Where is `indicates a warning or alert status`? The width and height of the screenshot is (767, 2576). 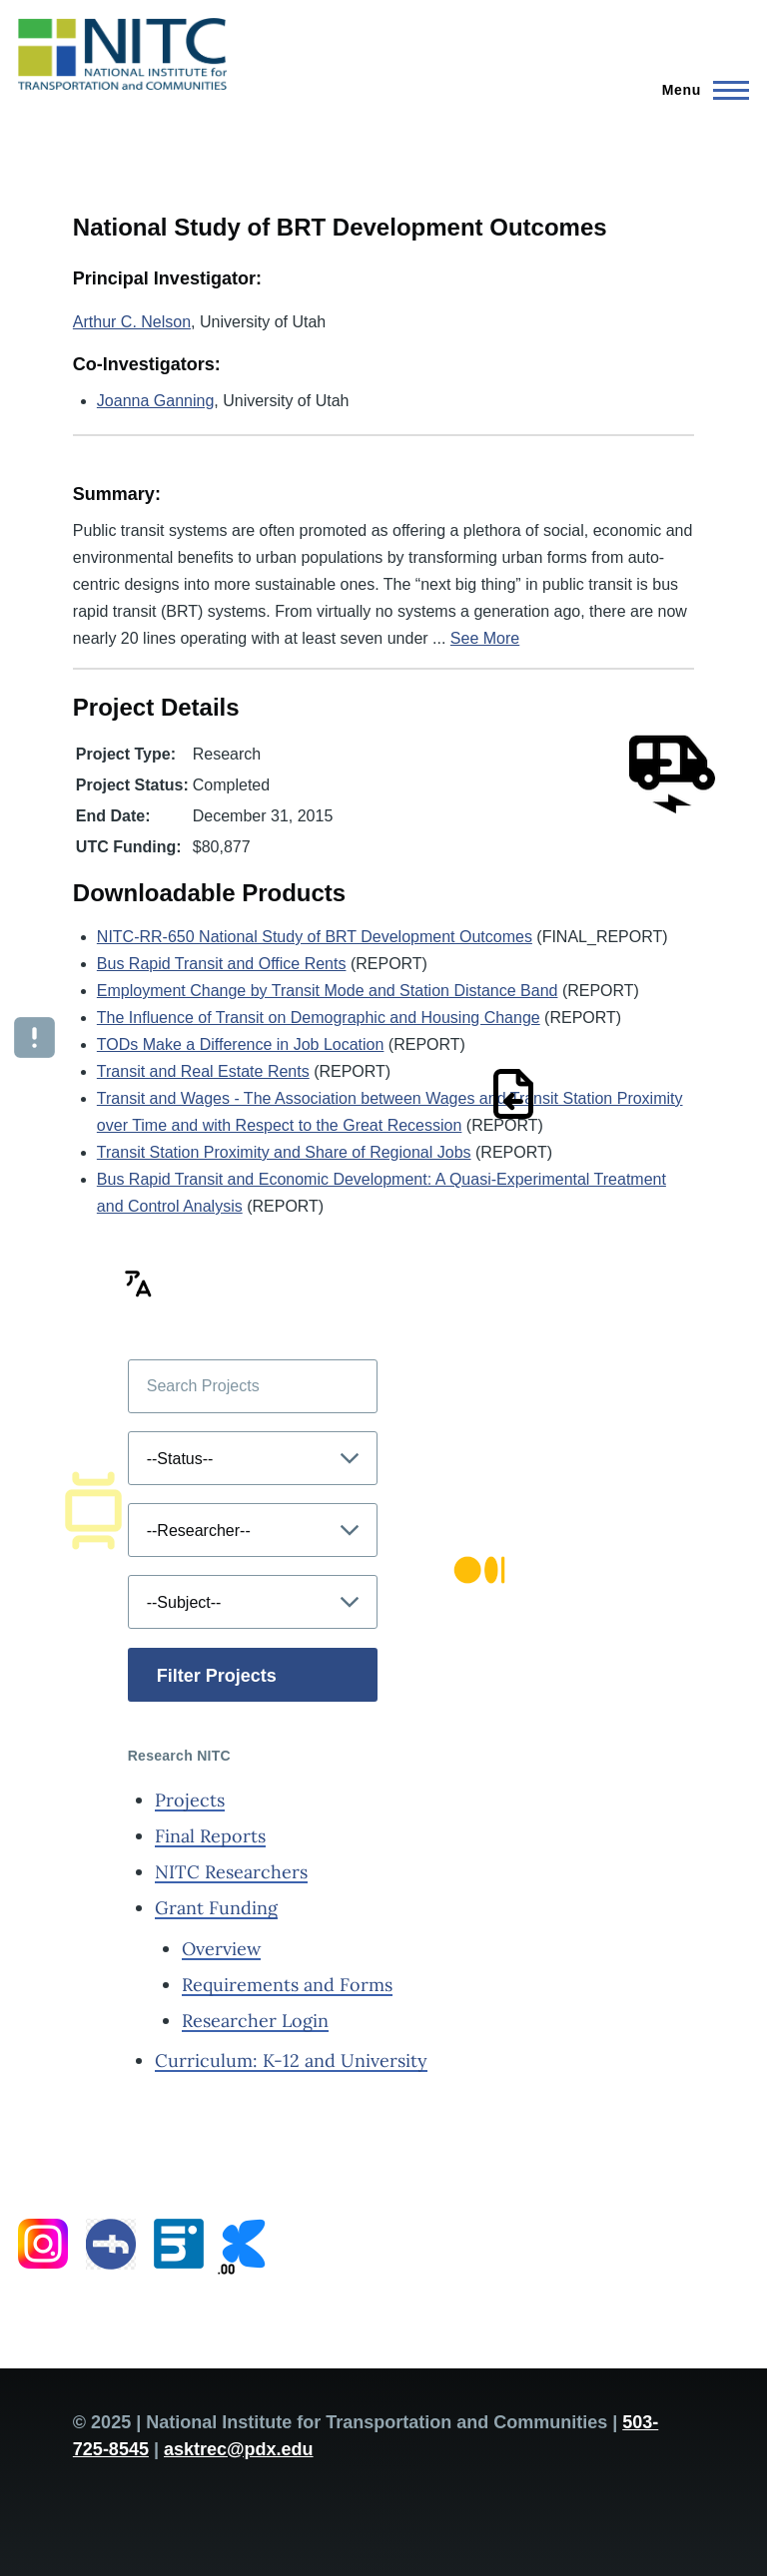 indicates a warning or alert status is located at coordinates (34, 1037).